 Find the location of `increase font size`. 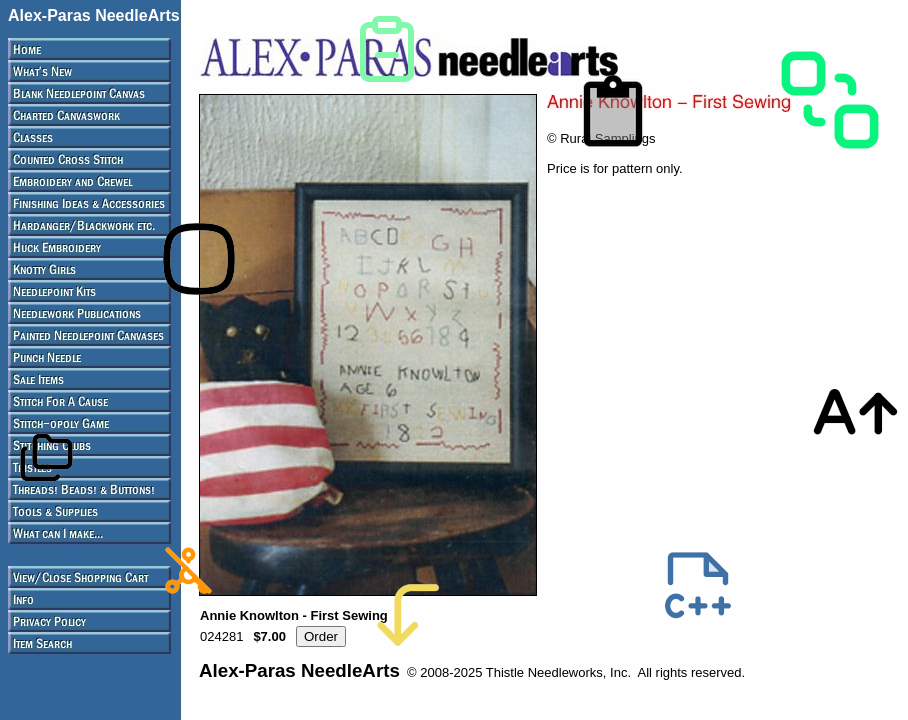

increase font size is located at coordinates (855, 415).